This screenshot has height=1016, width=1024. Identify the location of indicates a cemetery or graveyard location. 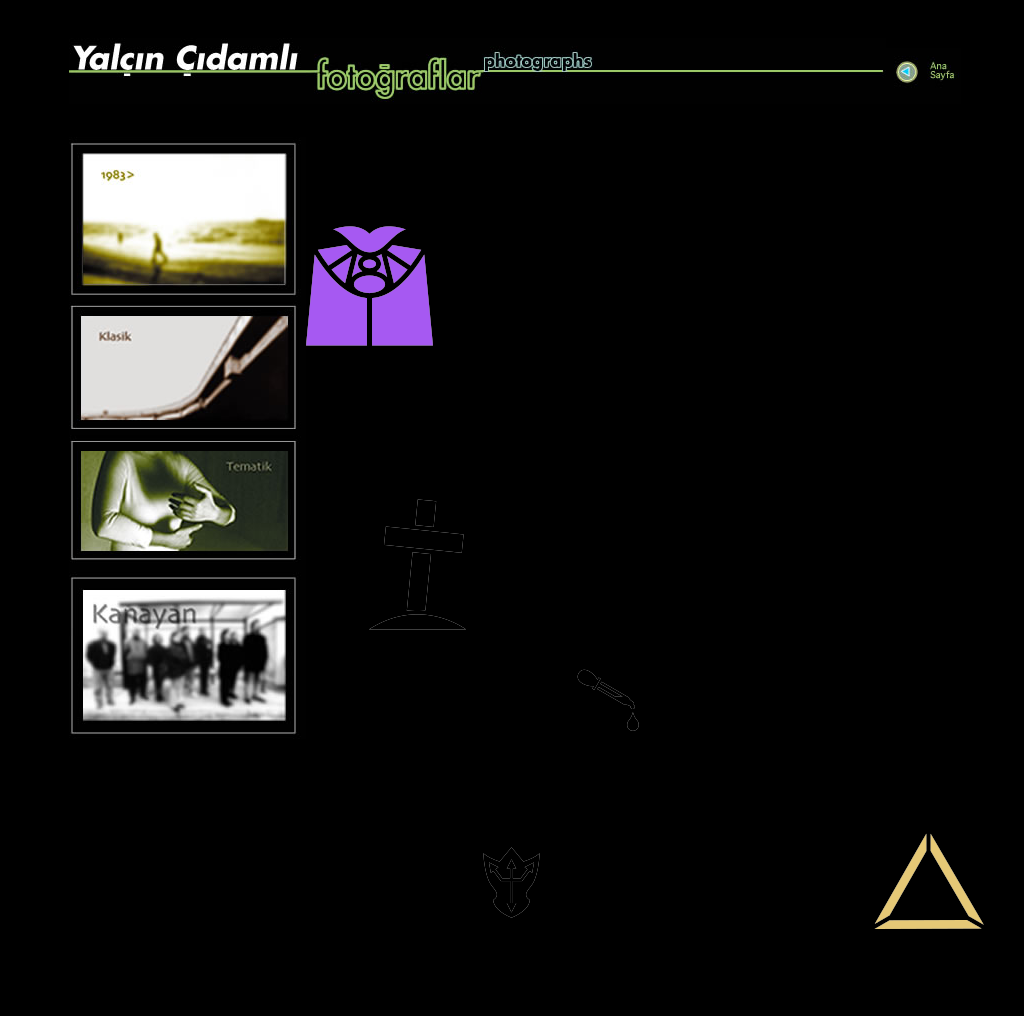
(417, 564).